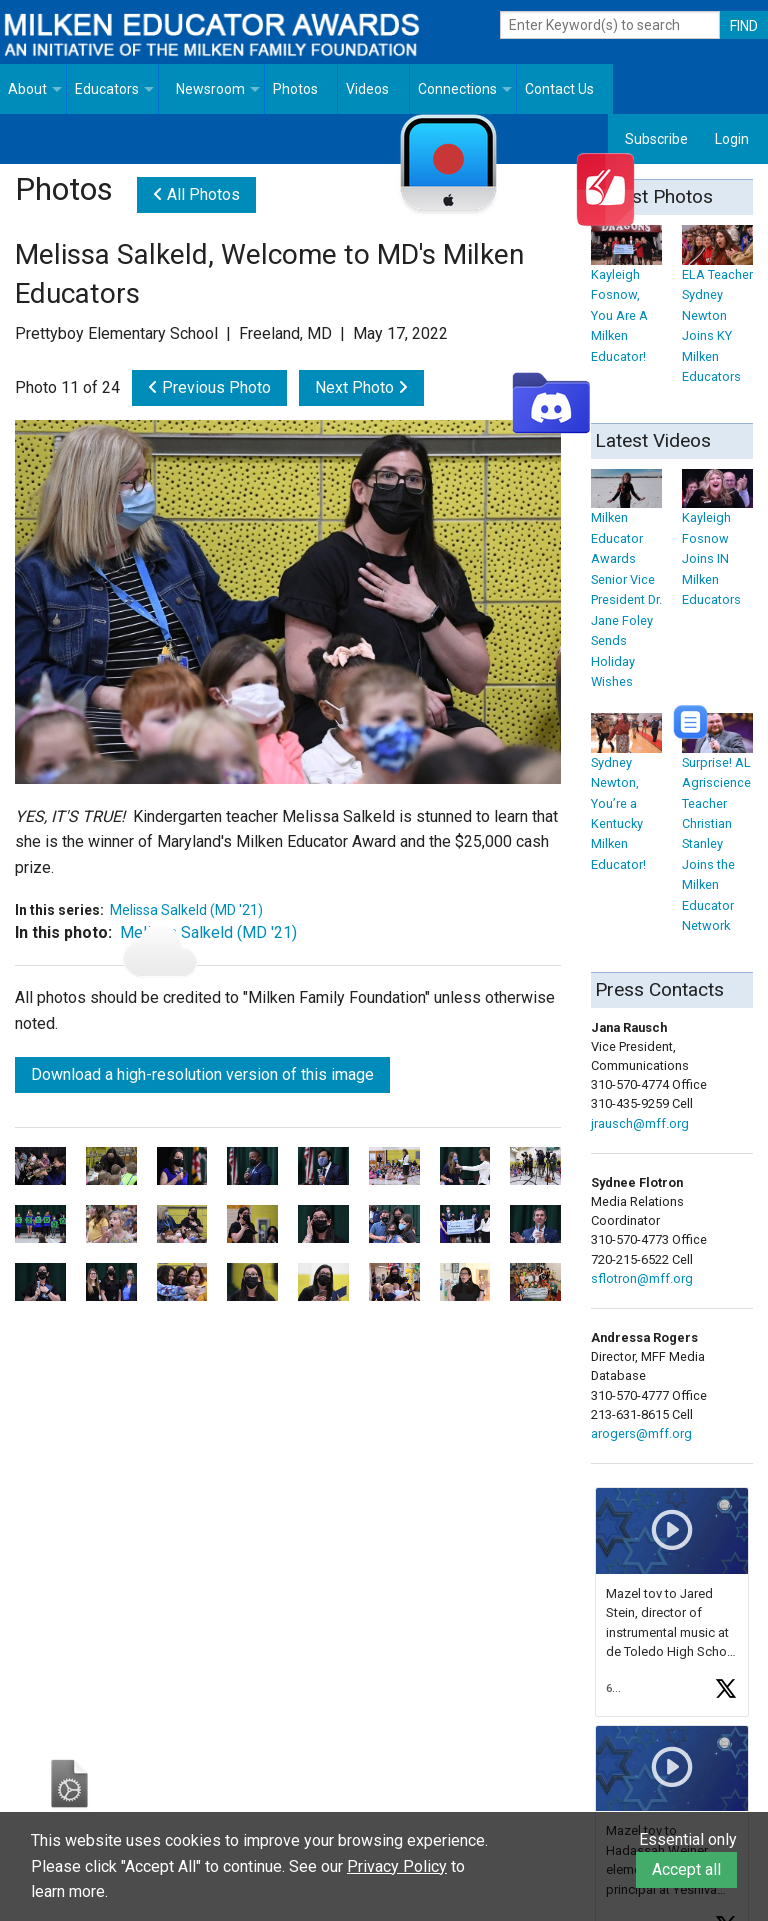 The width and height of the screenshot is (768, 1921). I want to click on open system actions or shortcuts settings, so click(690, 722).